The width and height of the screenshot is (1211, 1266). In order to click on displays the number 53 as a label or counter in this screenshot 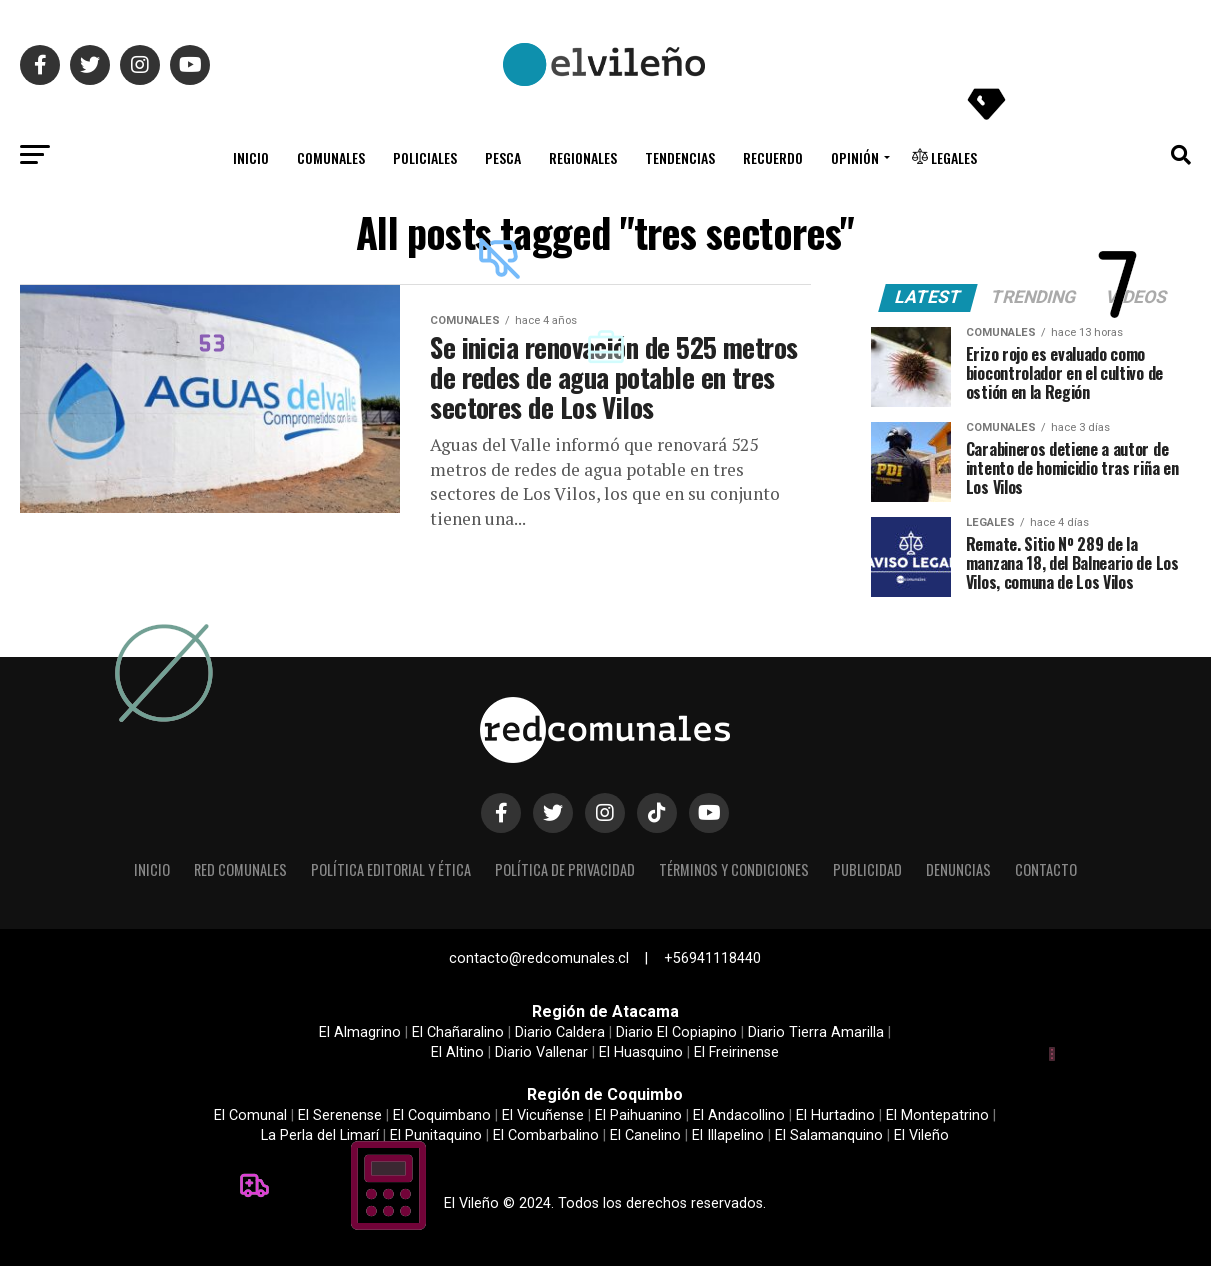, I will do `click(212, 343)`.